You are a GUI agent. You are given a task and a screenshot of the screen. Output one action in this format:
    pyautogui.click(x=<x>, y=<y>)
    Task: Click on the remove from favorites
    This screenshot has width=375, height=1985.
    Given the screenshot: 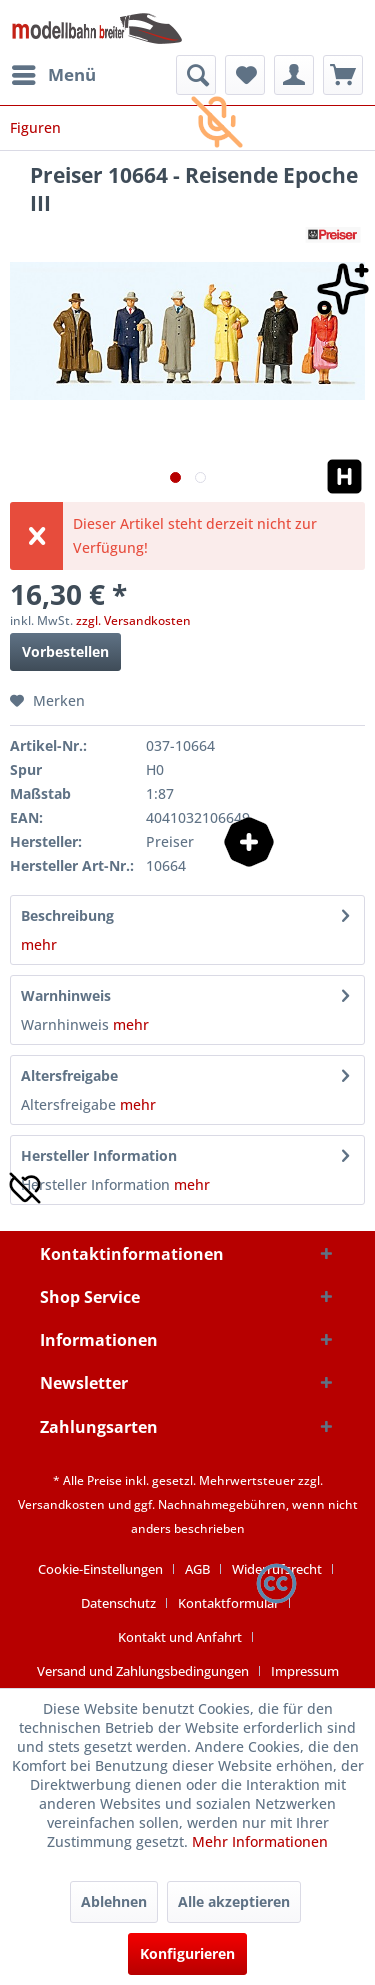 What is the action you would take?
    pyautogui.click(x=25, y=1188)
    